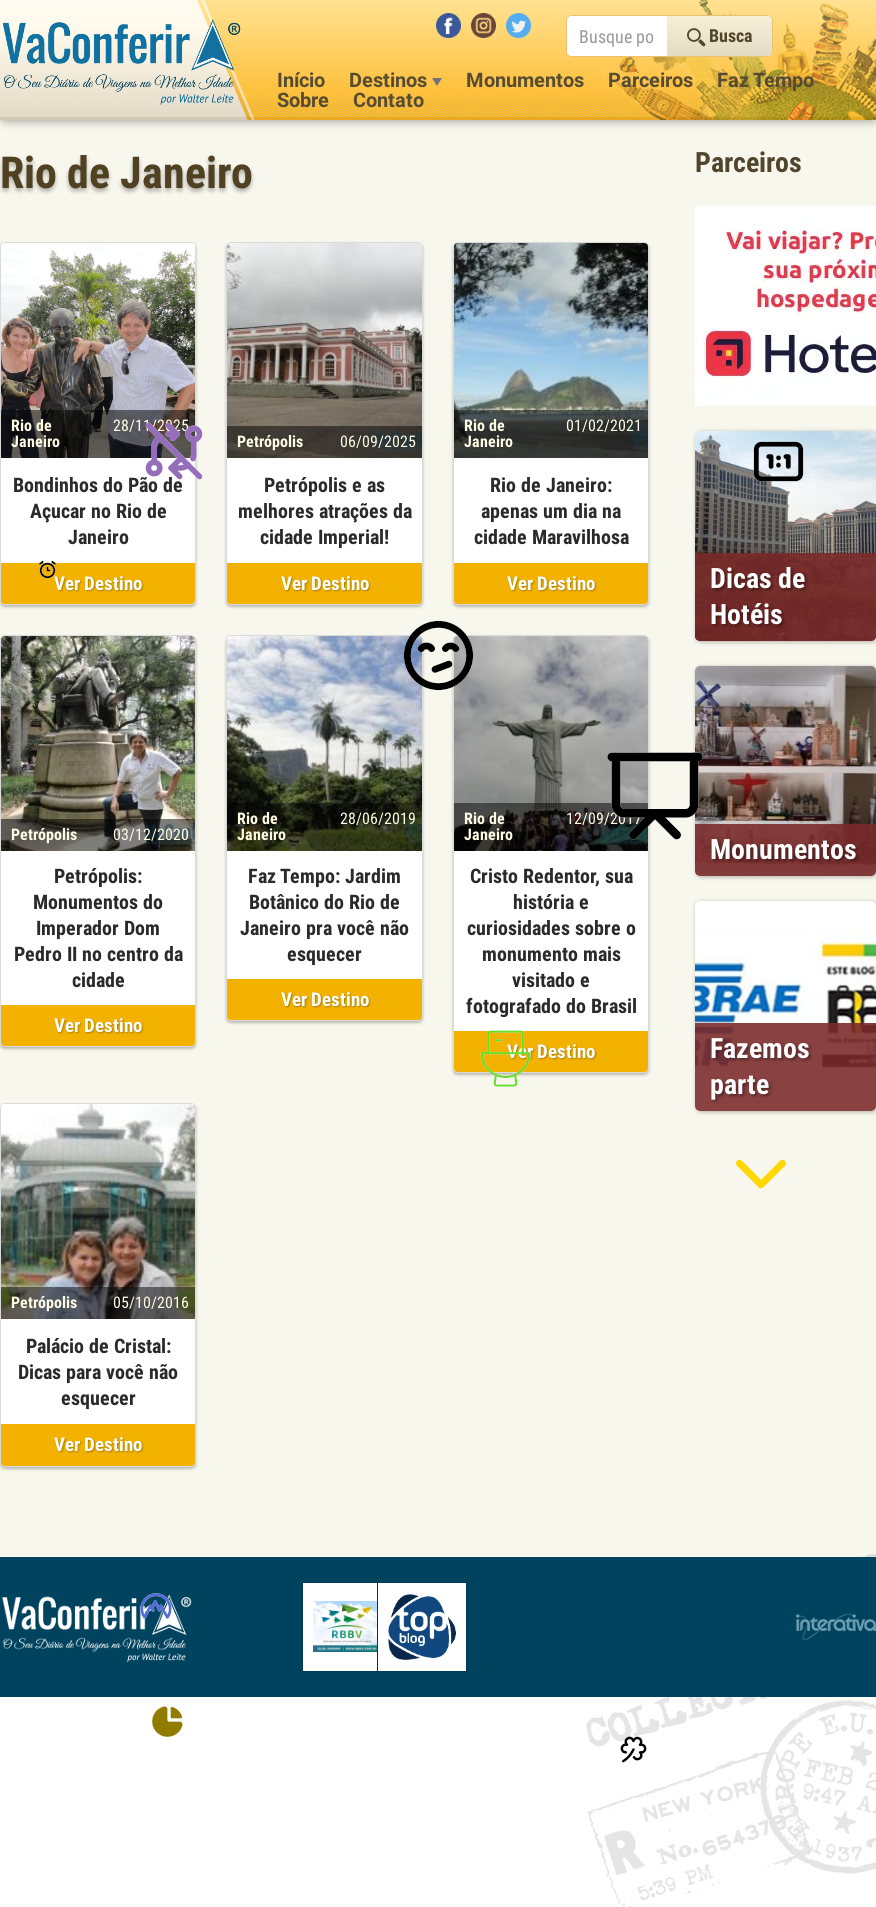 Image resolution: width=876 pixels, height=1907 pixels. Describe the element at coordinates (438, 655) in the screenshot. I see `indicate dissatisfaction or negative feedback` at that location.